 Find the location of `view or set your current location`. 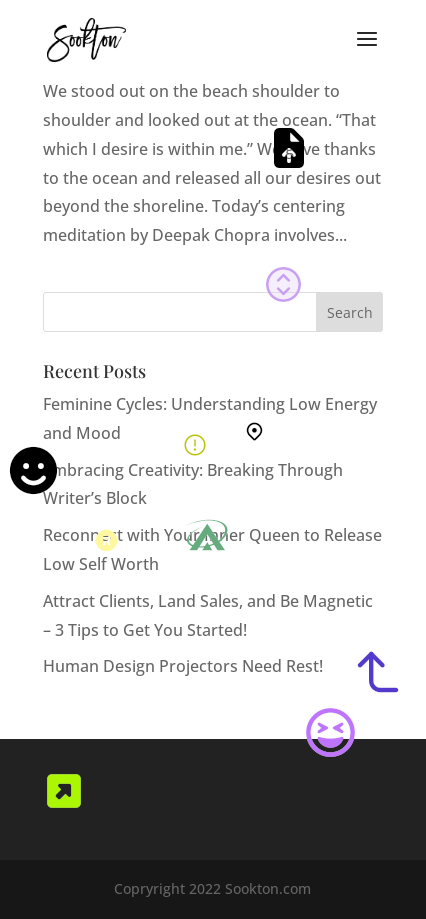

view or set your current location is located at coordinates (254, 431).